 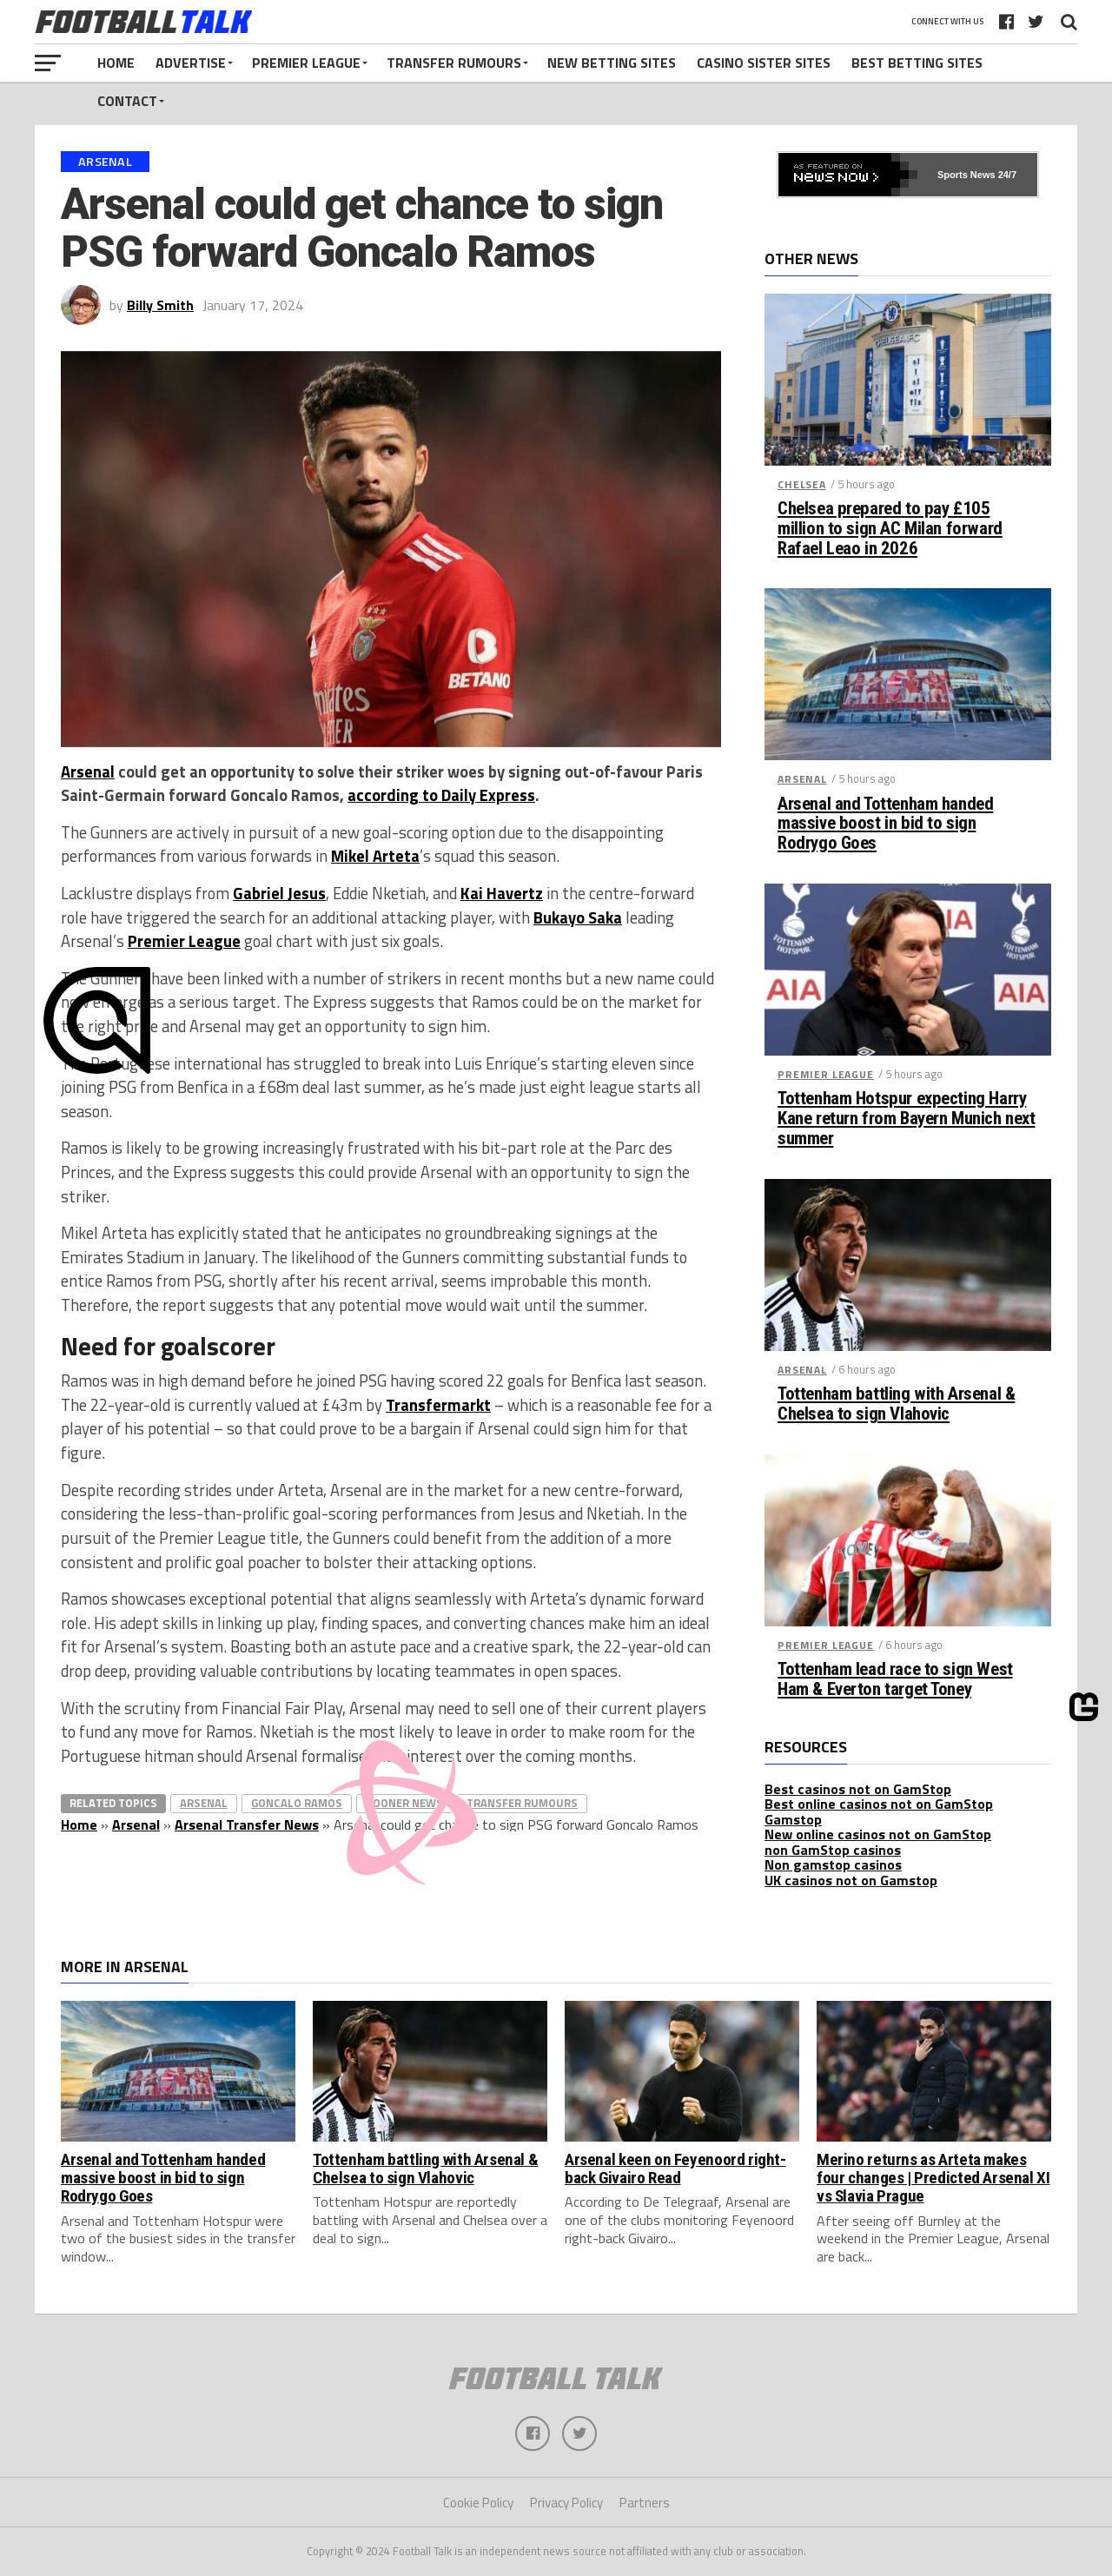 I want to click on search powered by Algolia, so click(x=96, y=1020).